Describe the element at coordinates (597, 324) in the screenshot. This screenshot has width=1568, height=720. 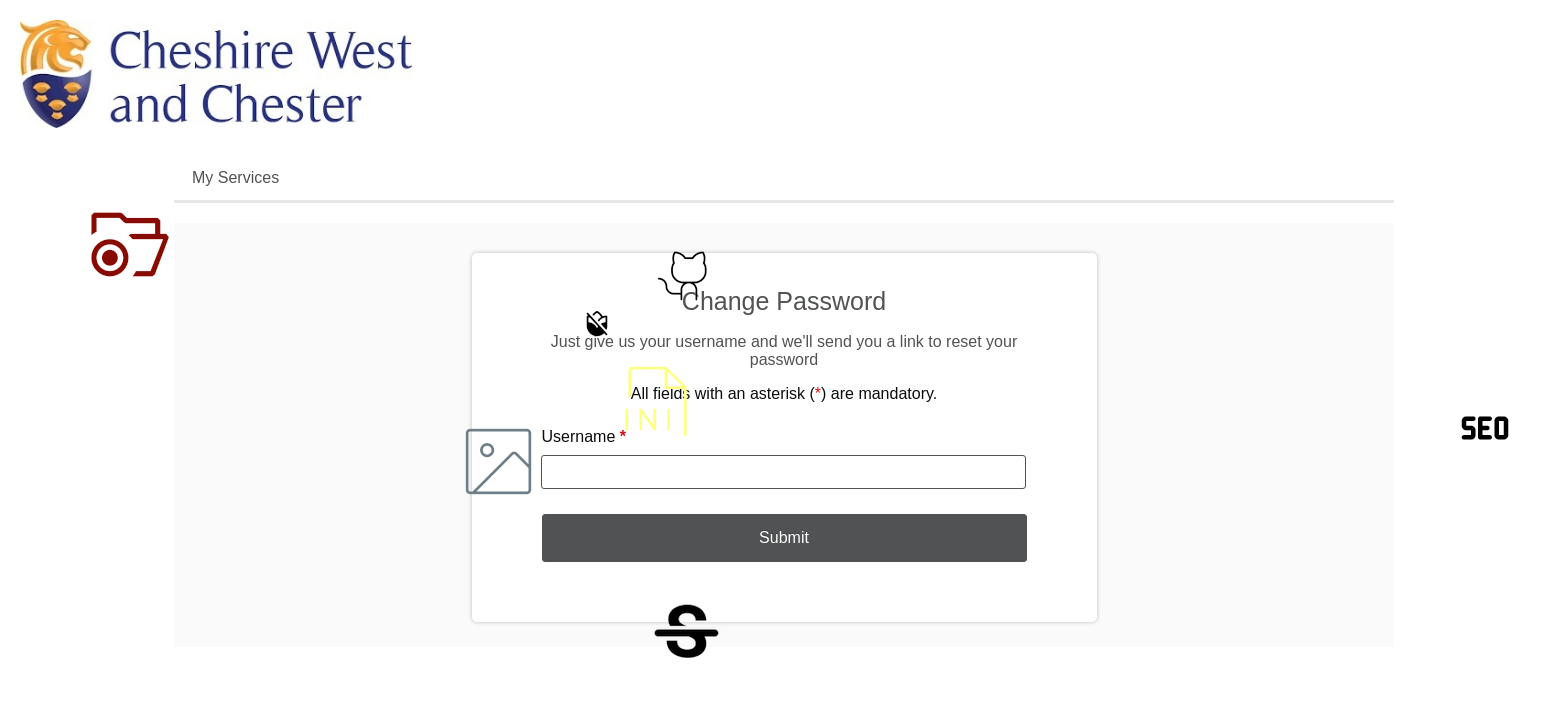
I see `indicates grain-free or no grains` at that location.